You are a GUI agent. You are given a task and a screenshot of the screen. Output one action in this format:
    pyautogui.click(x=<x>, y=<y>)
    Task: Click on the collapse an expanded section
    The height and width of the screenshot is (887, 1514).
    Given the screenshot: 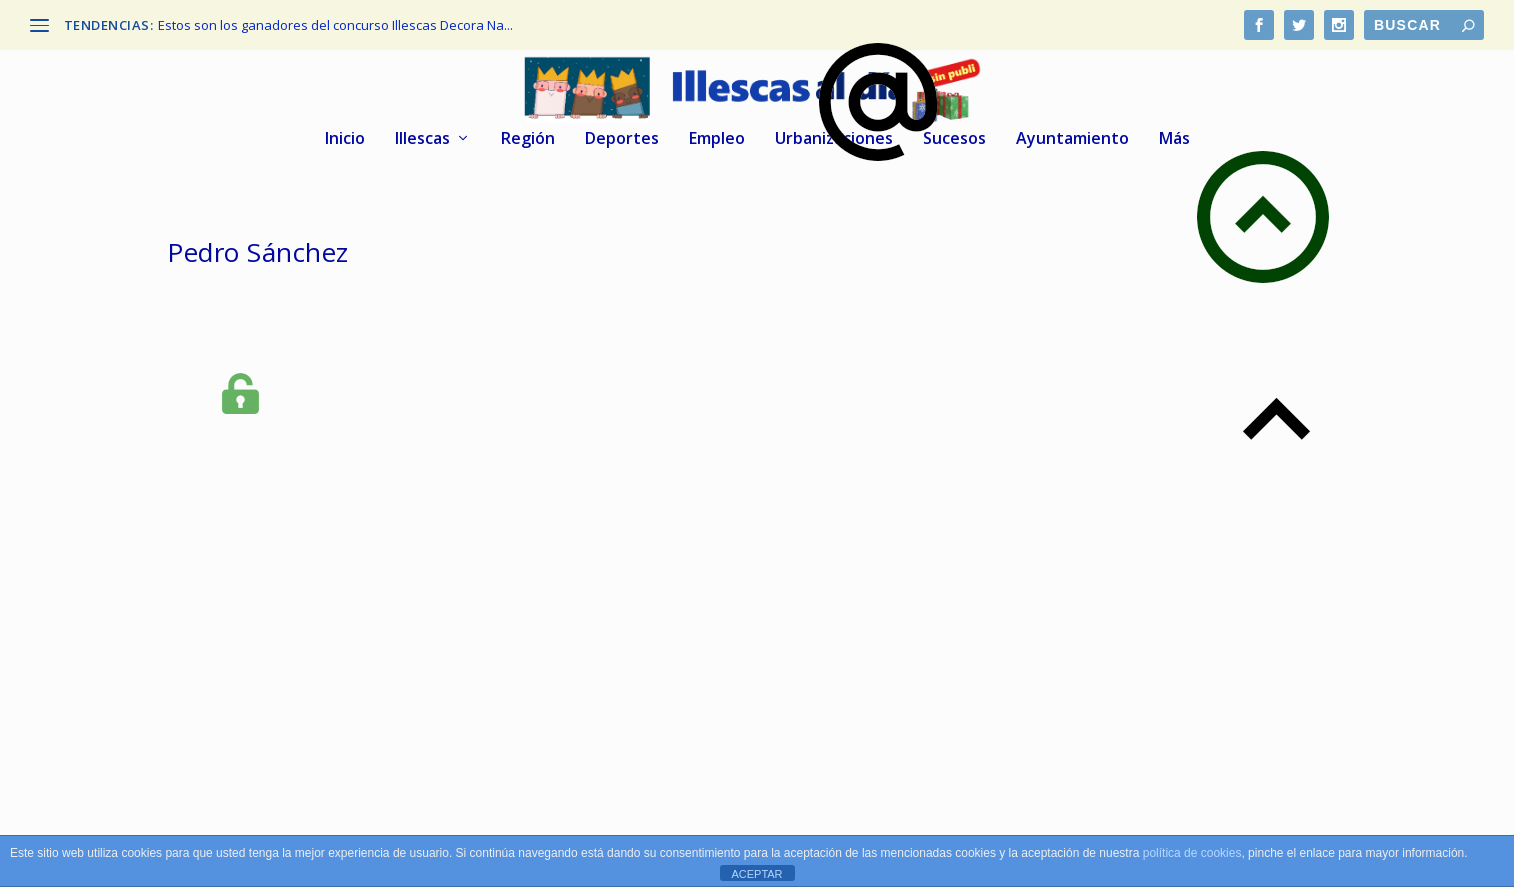 What is the action you would take?
    pyautogui.click(x=1276, y=419)
    